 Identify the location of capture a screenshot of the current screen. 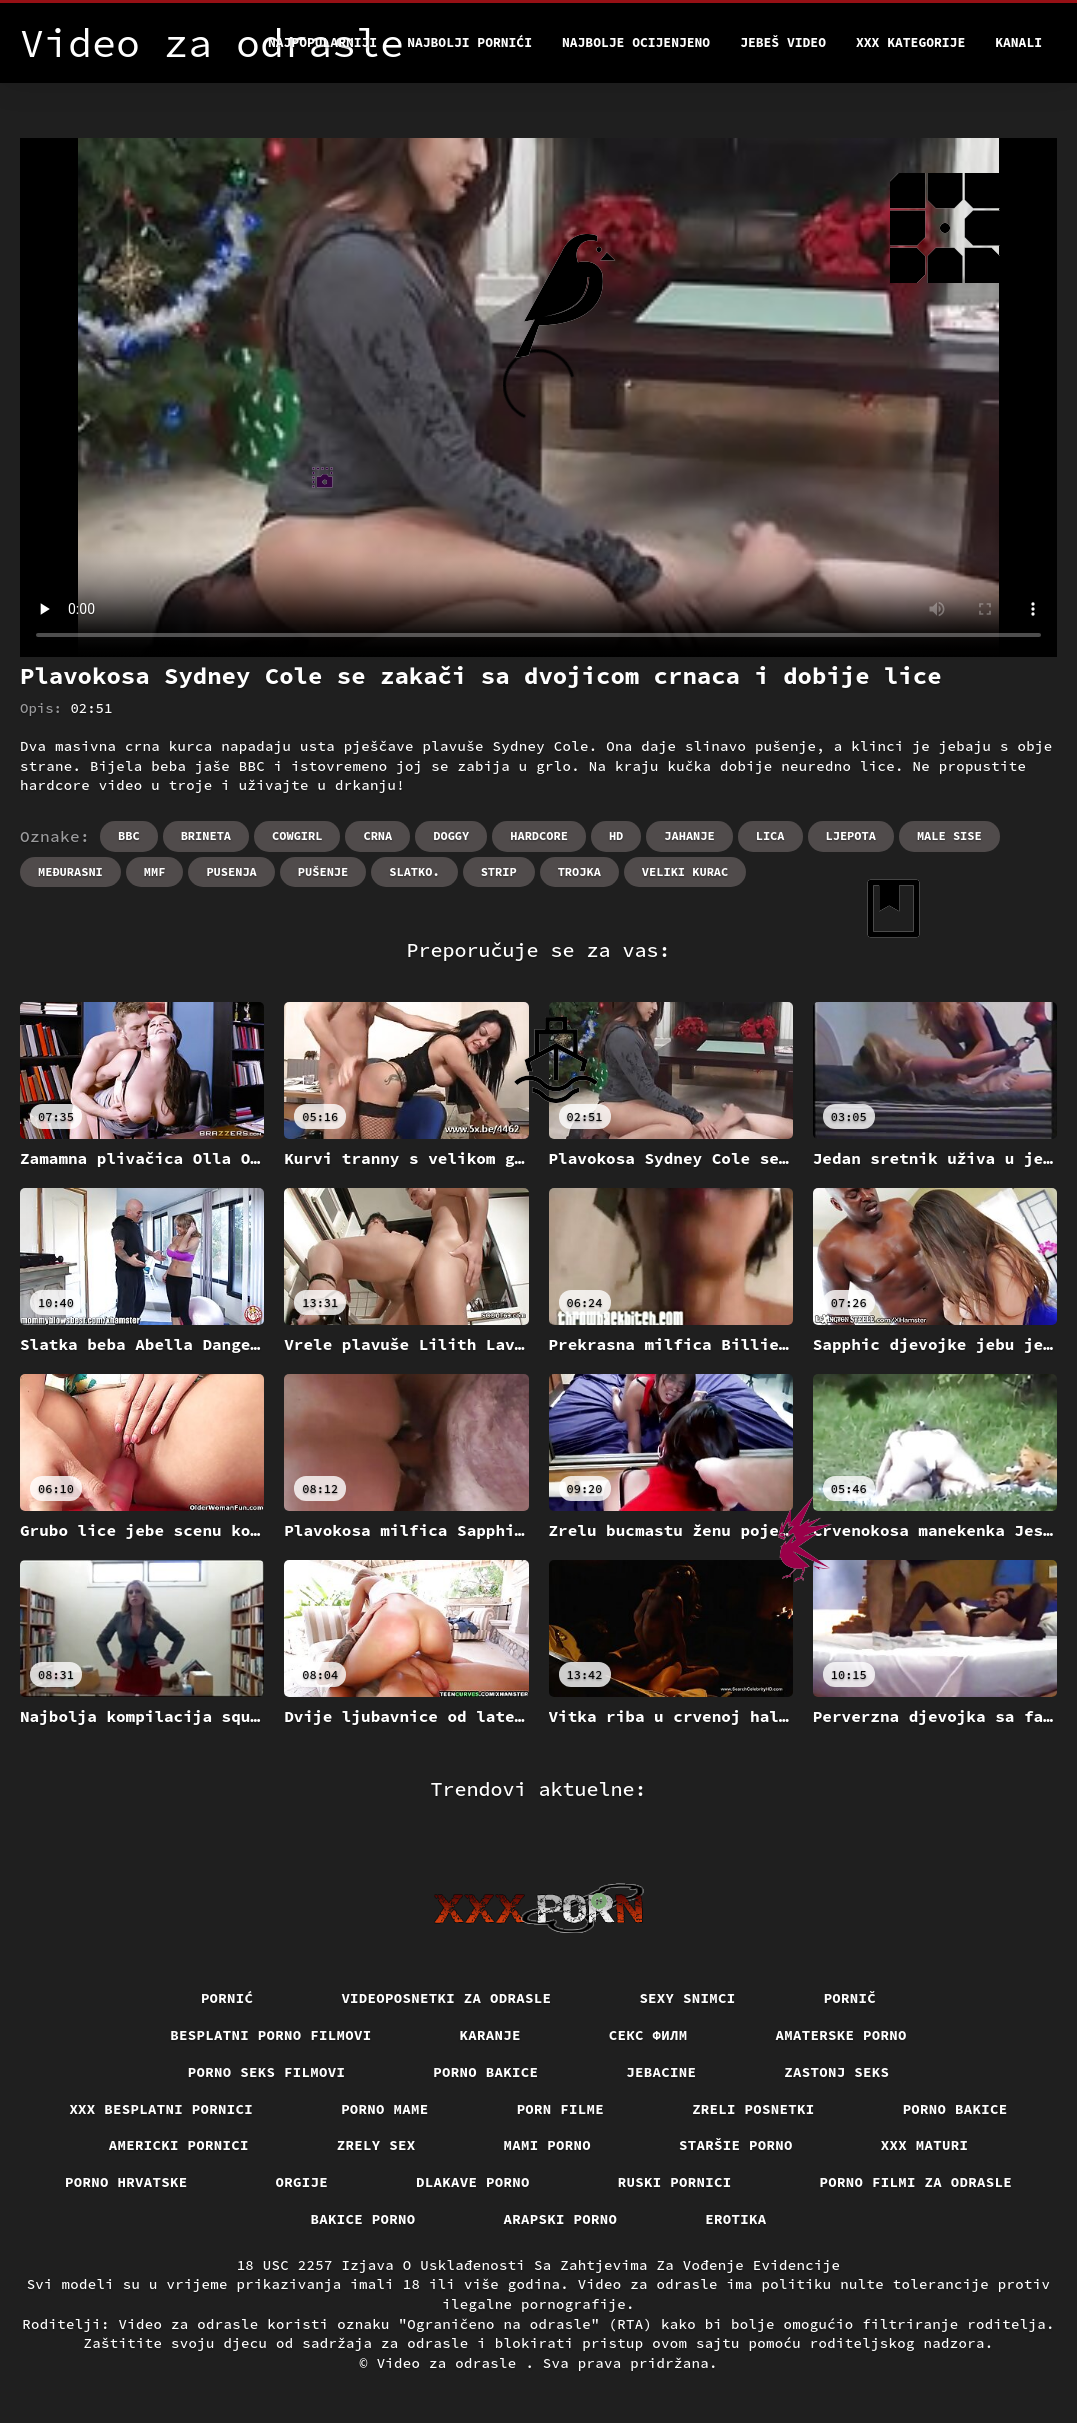
(322, 477).